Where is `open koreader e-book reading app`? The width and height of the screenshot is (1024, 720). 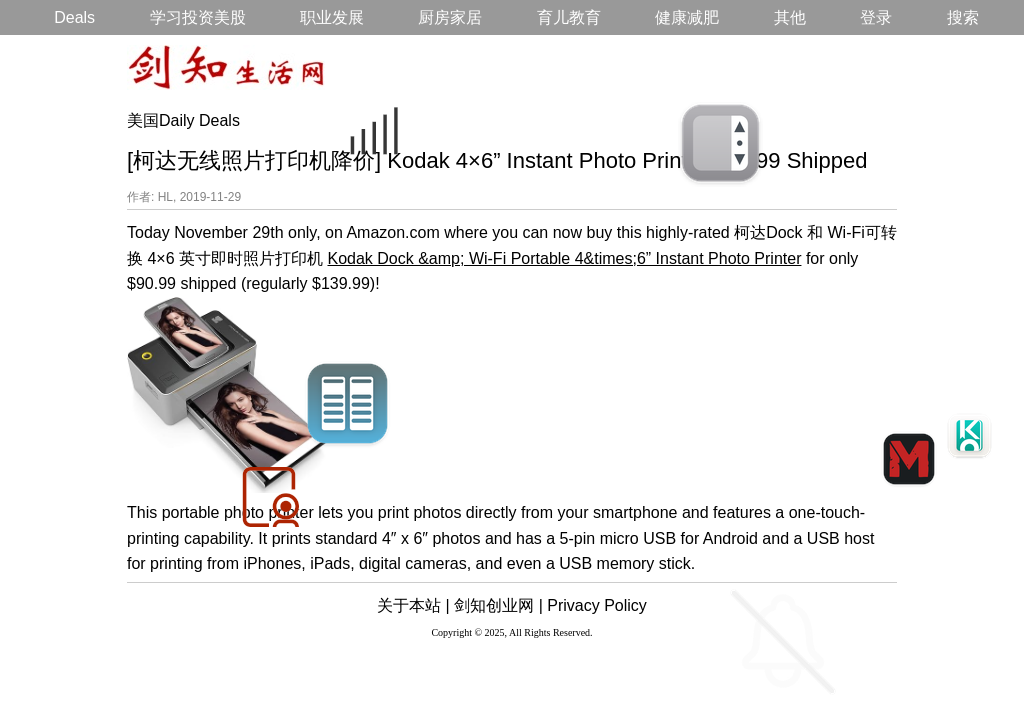 open koreader e-book reading app is located at coordinates (969, 435).